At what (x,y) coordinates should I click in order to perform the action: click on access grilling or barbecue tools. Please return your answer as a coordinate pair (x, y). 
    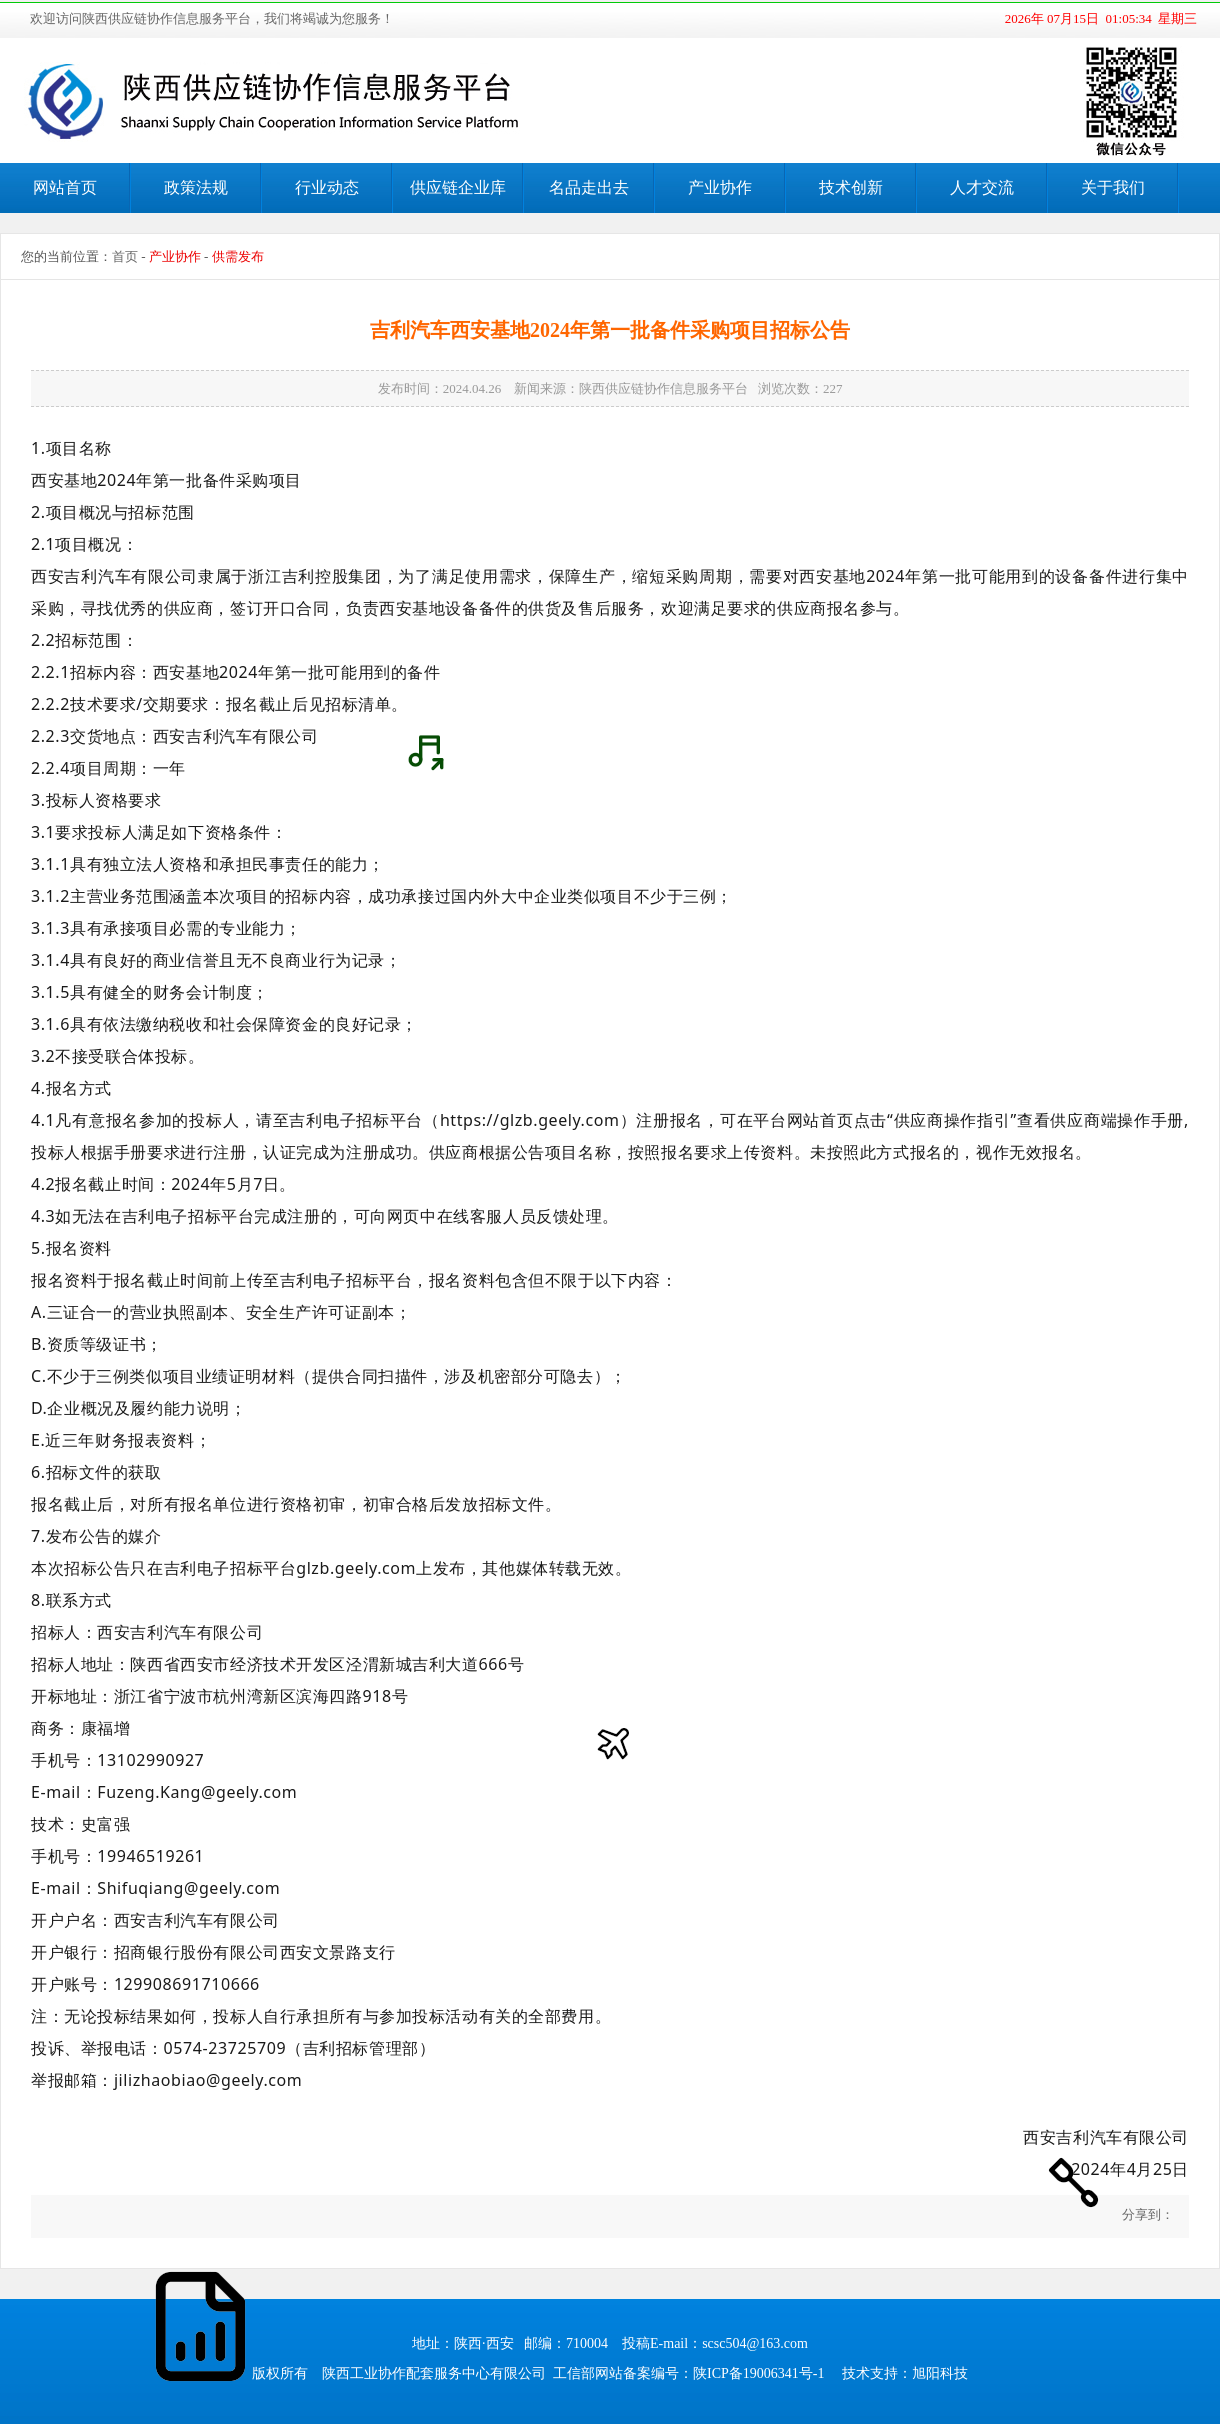
    Looking at the image, I should click on (1073, 2182).